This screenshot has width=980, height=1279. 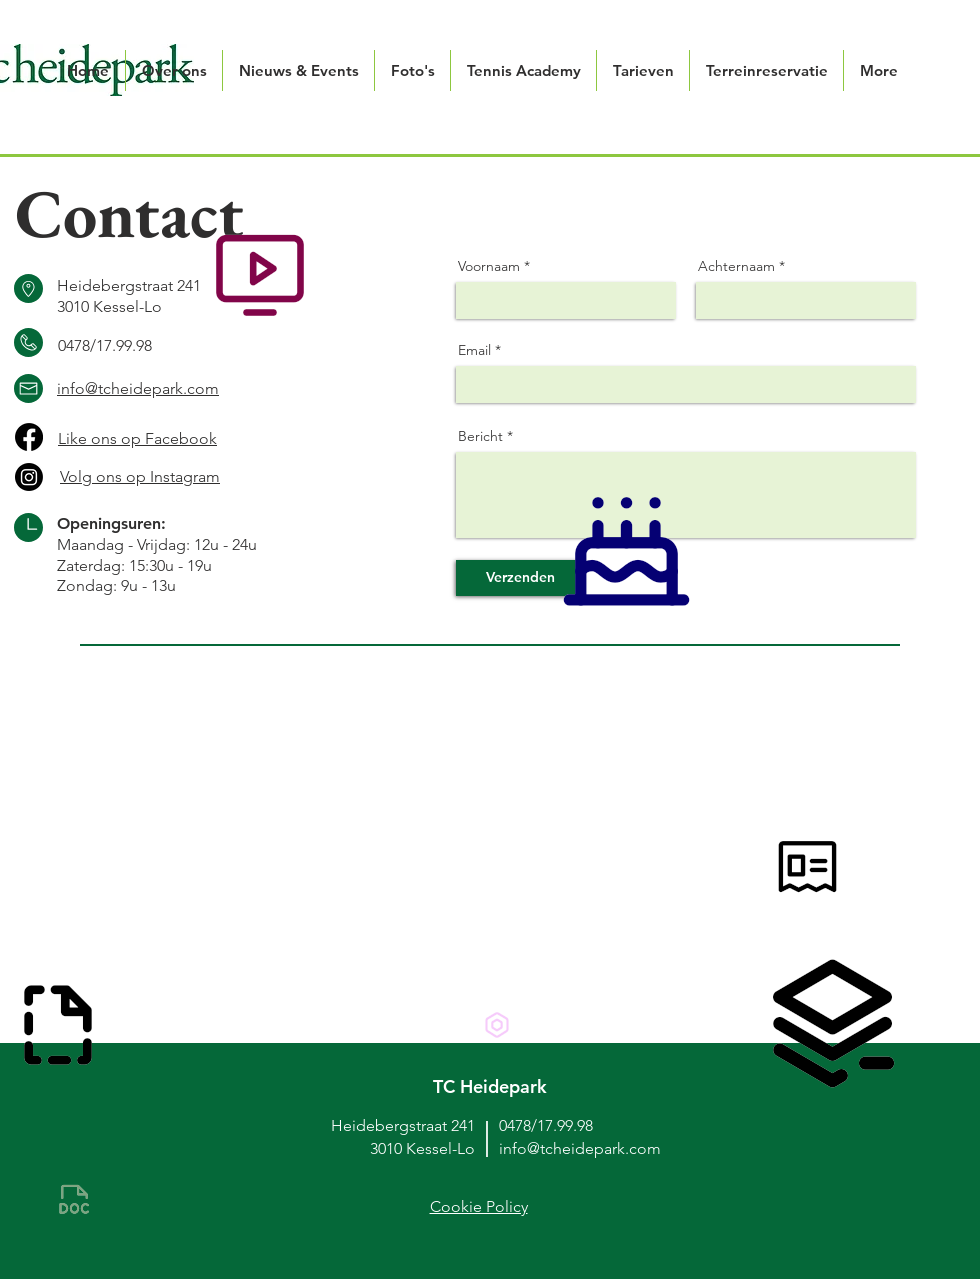 I want to click on access assembly or component management, so click(x=497, y=1025).